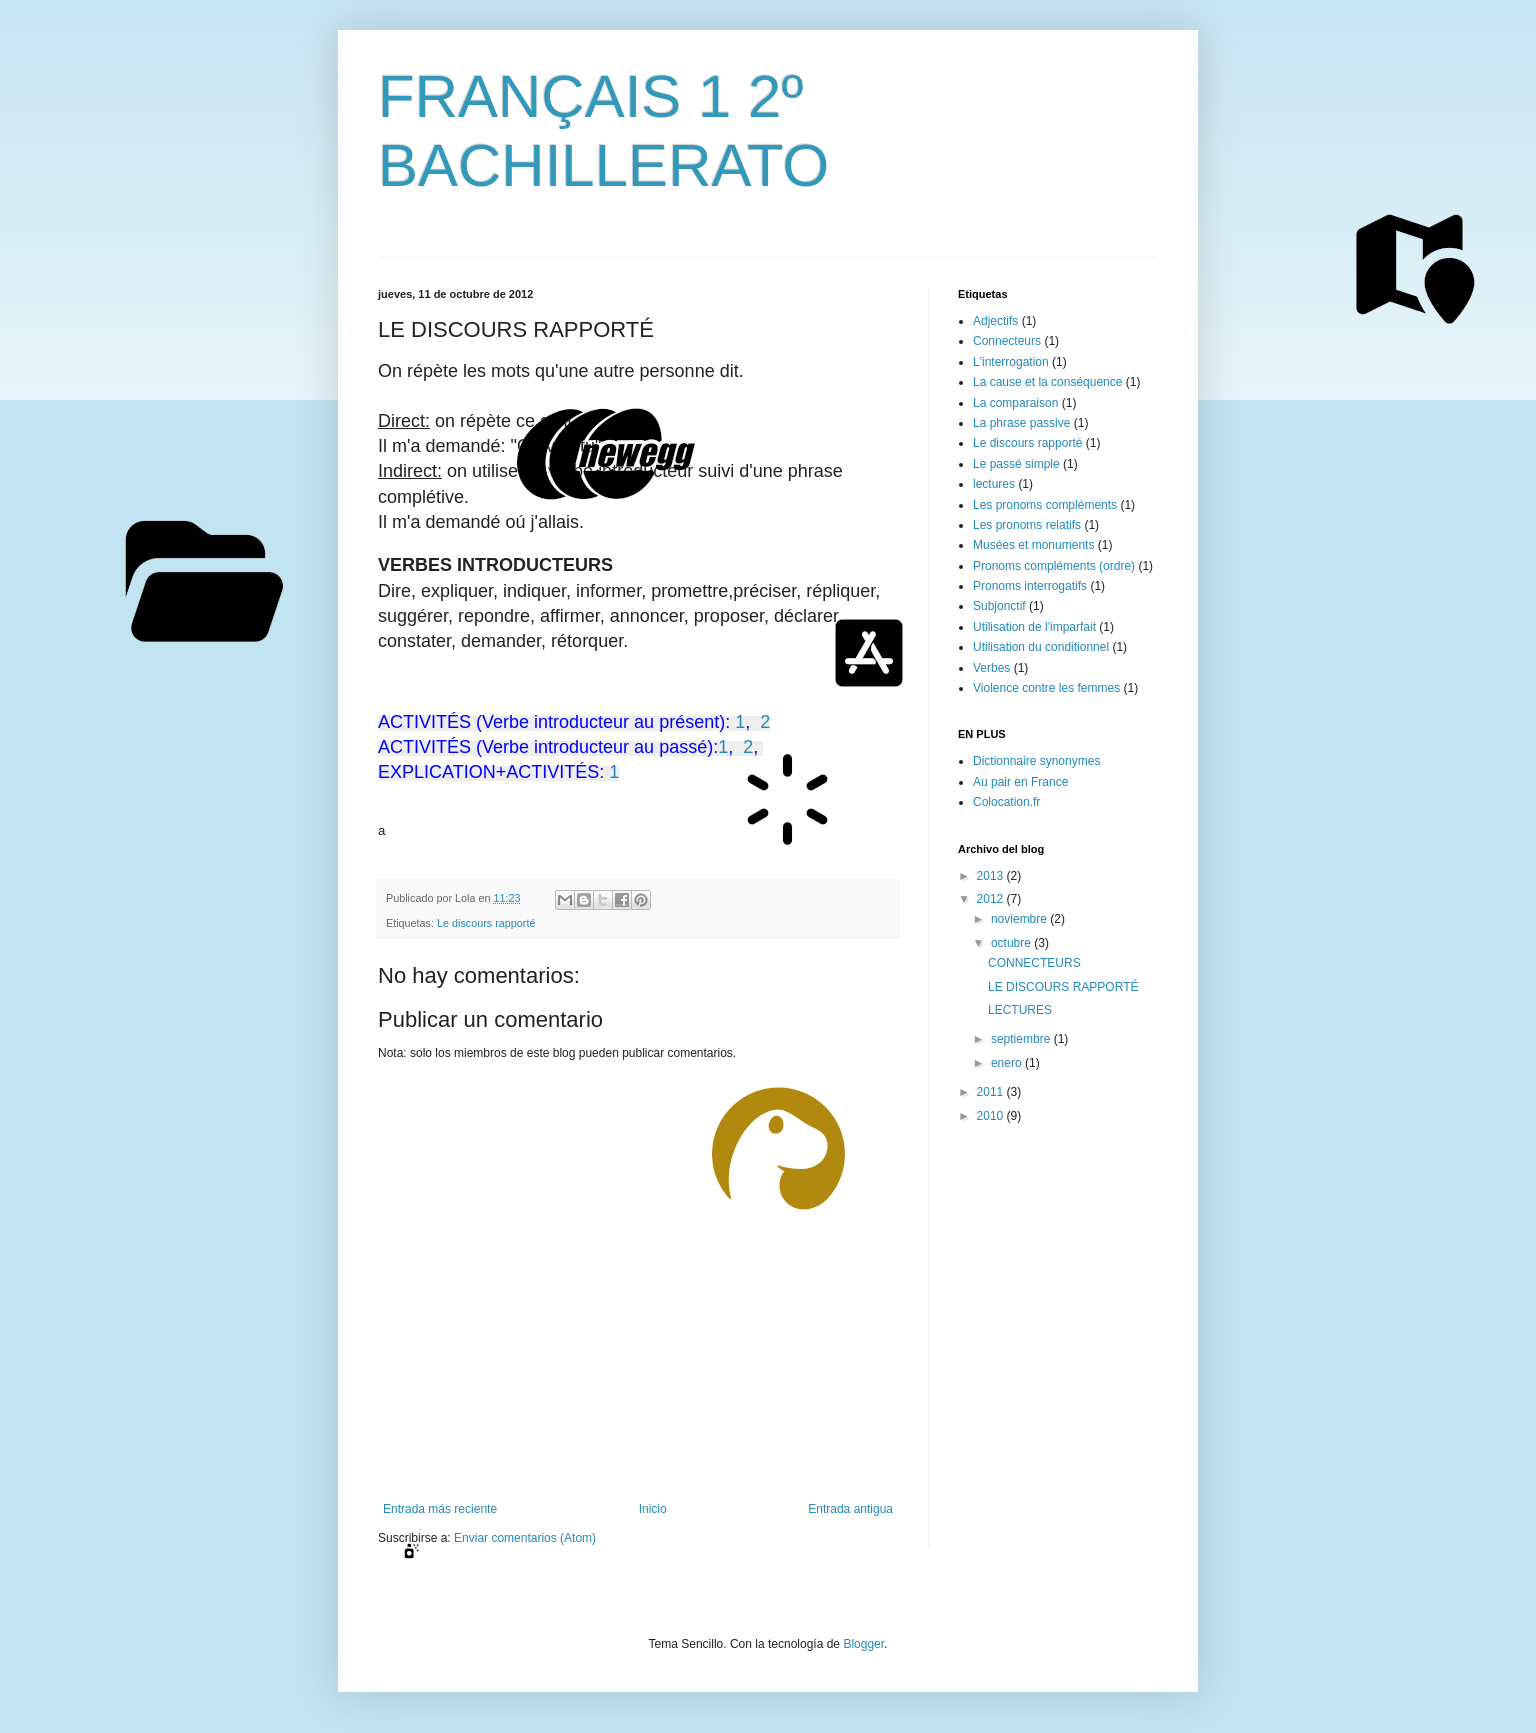  What do you see at coordinates (606, 454) in the screenshot?
I see `visit the newegg online store` at bounding box center [606, 454].